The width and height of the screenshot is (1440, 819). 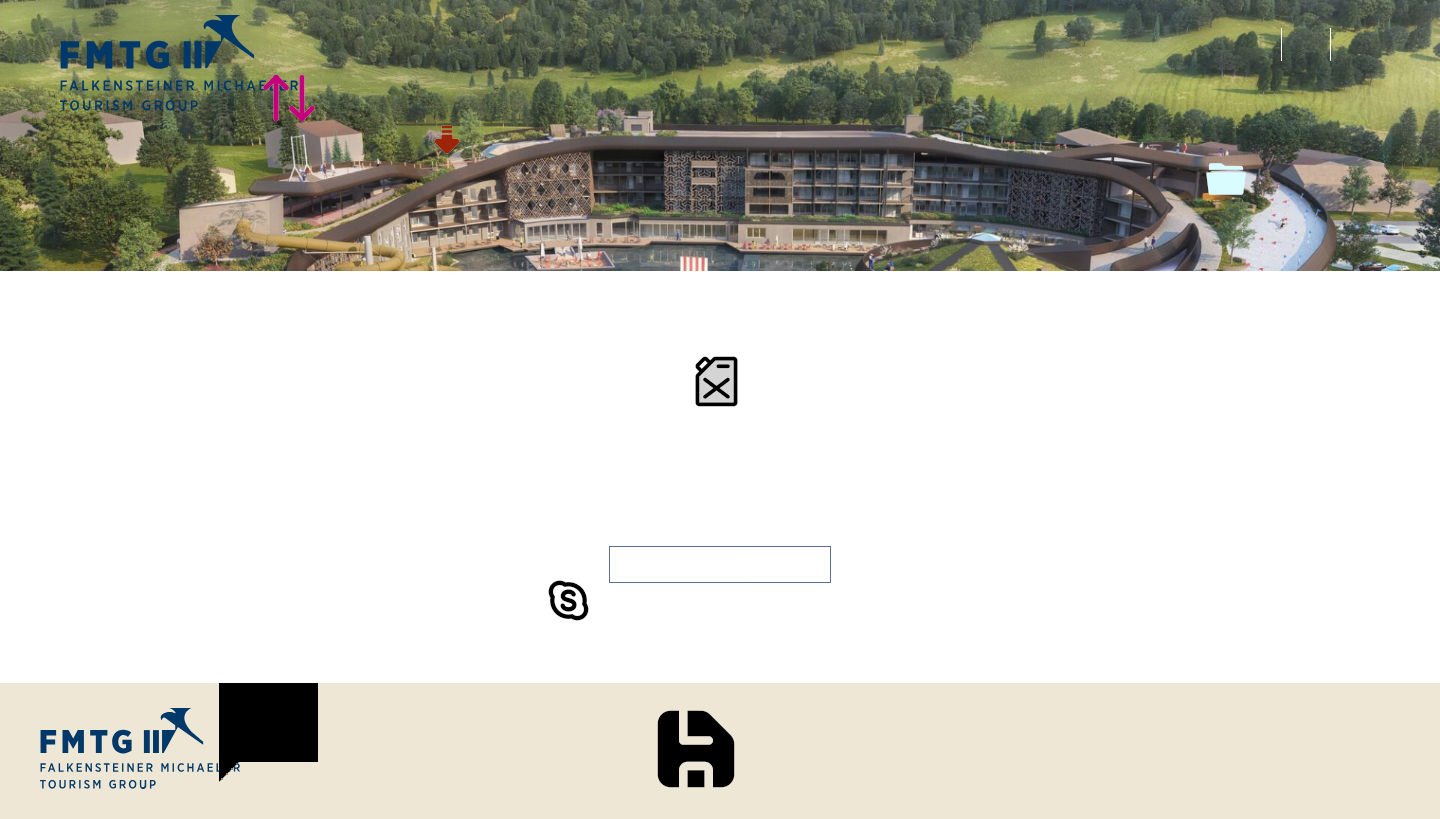 I want to click on sort items in ascending or descending order, so click(x=289, y=98).